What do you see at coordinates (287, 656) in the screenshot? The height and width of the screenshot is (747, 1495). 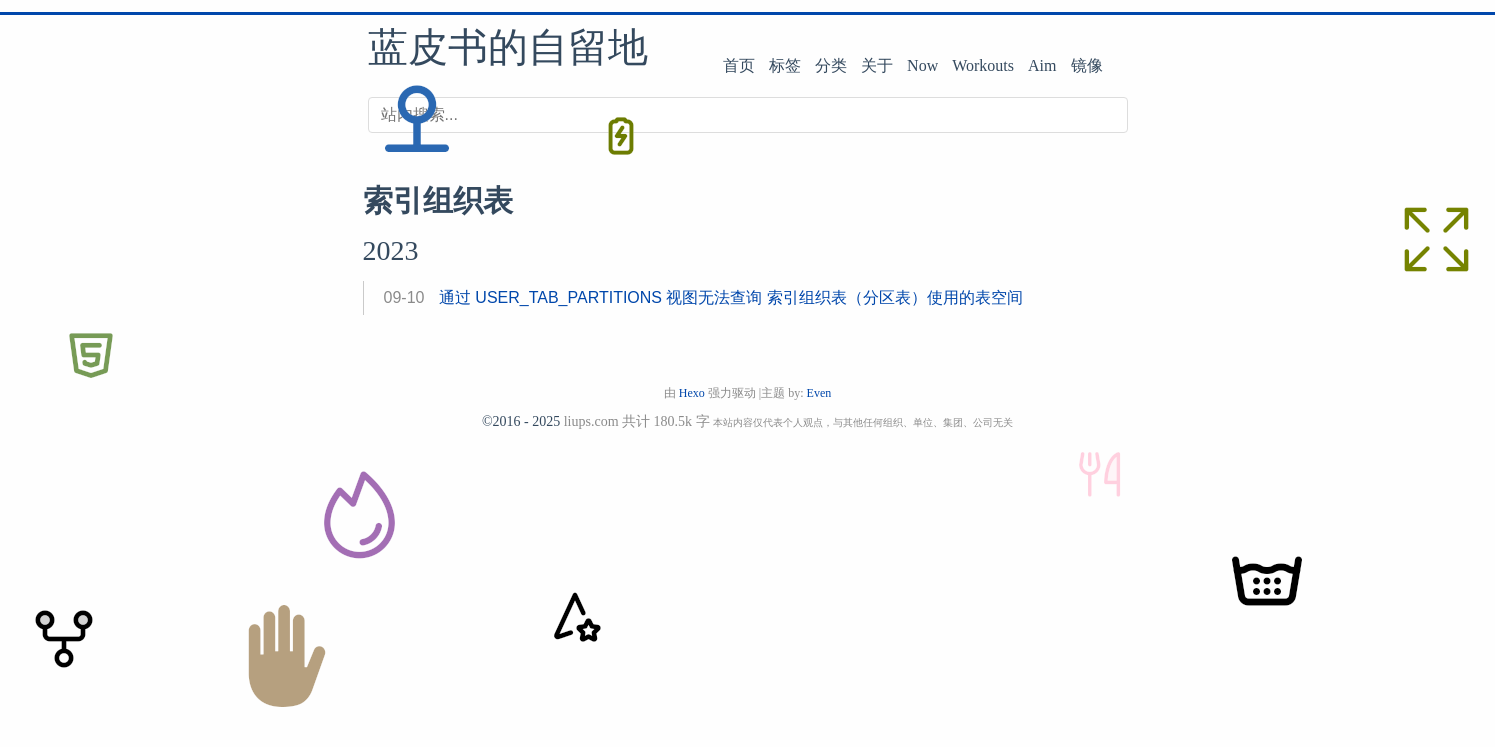 I see `stop or halt an action` at bounding box center [287, 656].